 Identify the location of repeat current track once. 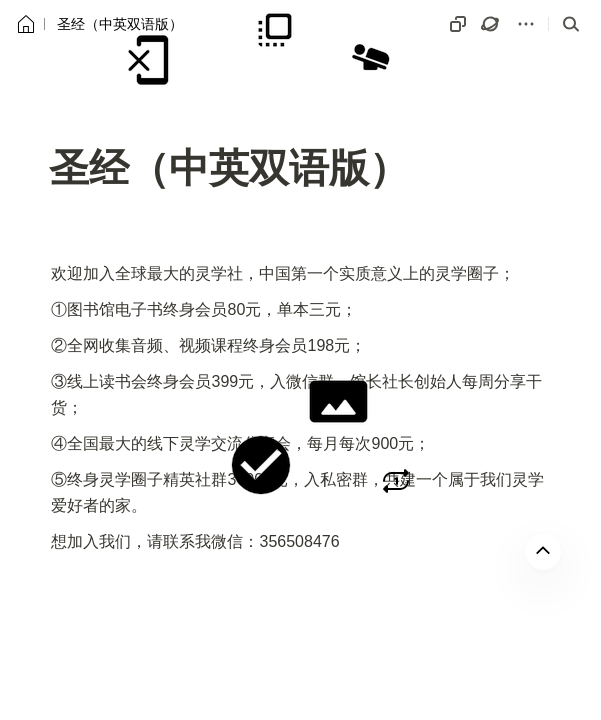
(396, 481).